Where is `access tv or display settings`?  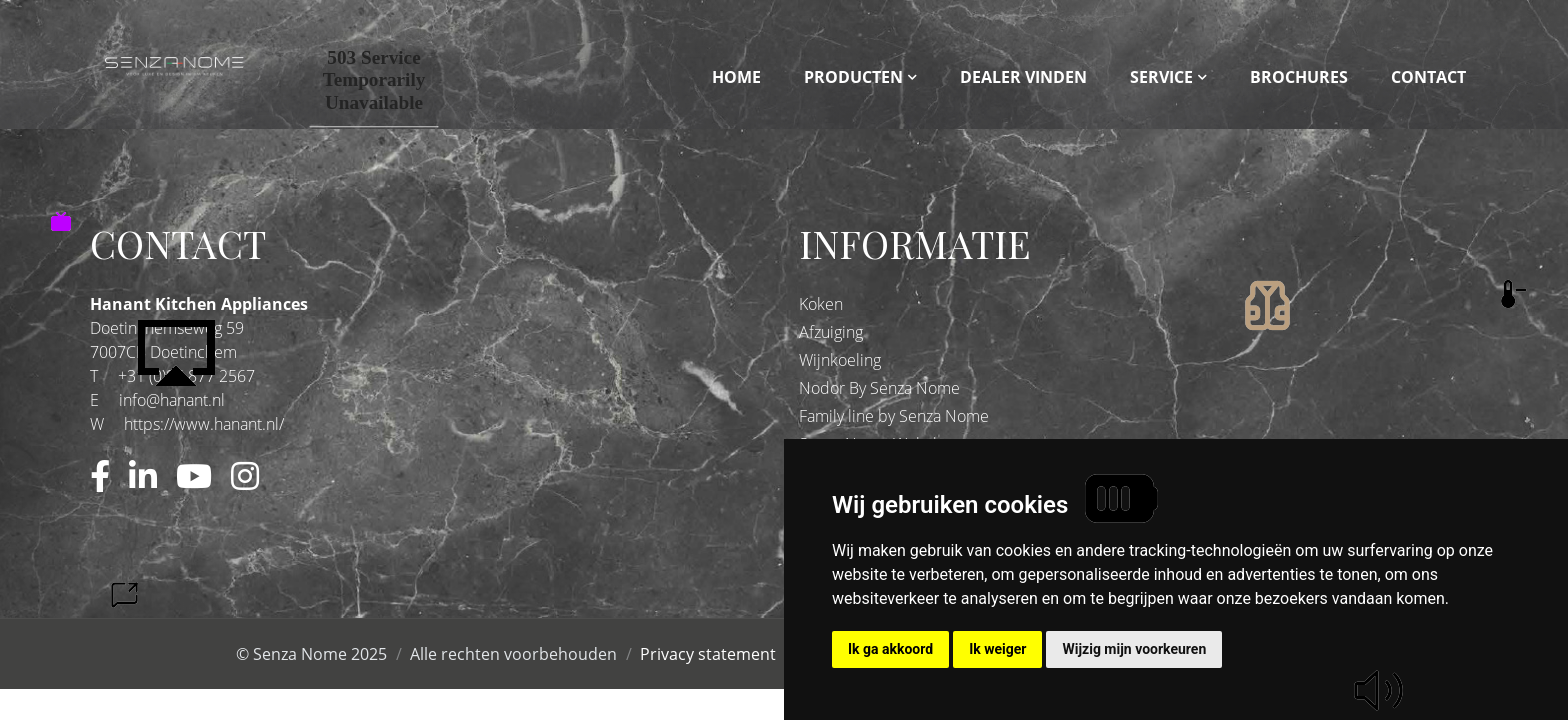 access tv or display settings is located at coordinates (61, 222).